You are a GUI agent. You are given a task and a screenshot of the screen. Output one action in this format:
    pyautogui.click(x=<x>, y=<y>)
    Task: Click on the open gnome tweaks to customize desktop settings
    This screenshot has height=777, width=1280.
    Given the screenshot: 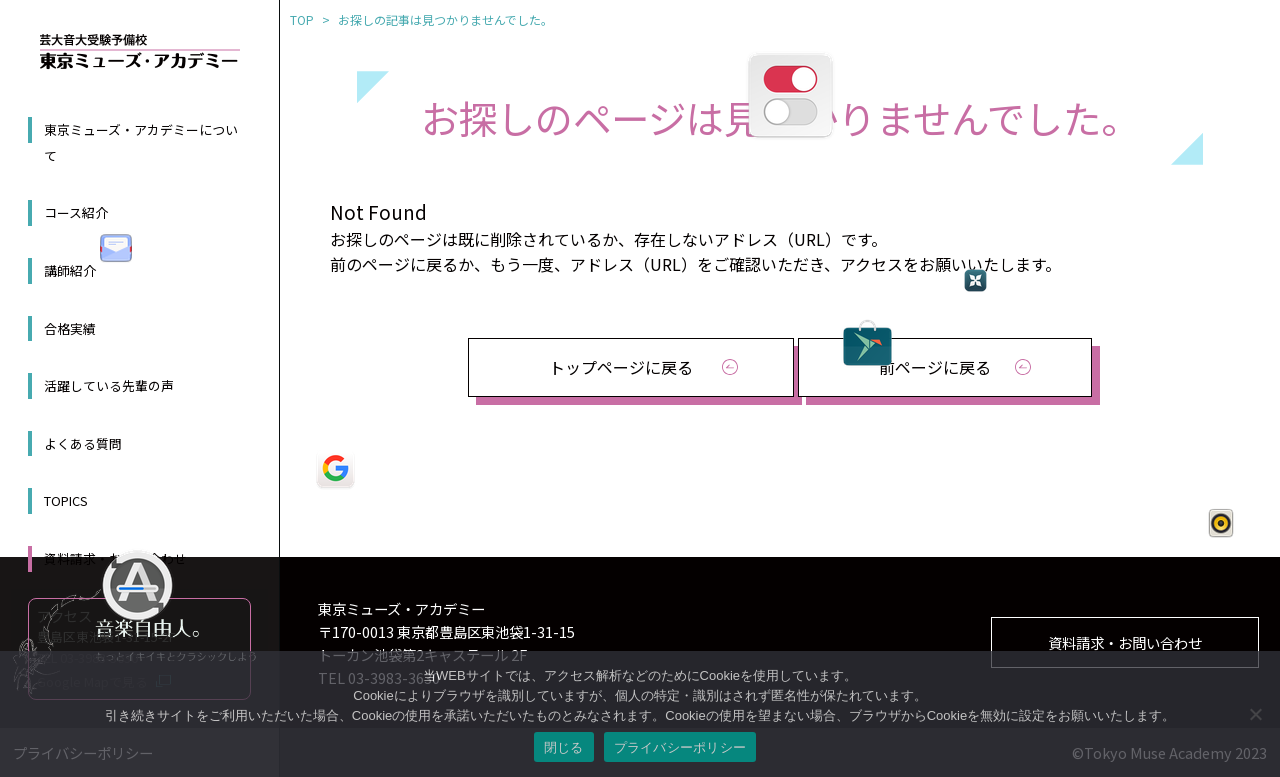 What is the action you would take?
    pyautogui.click(x=790, y=95)
    